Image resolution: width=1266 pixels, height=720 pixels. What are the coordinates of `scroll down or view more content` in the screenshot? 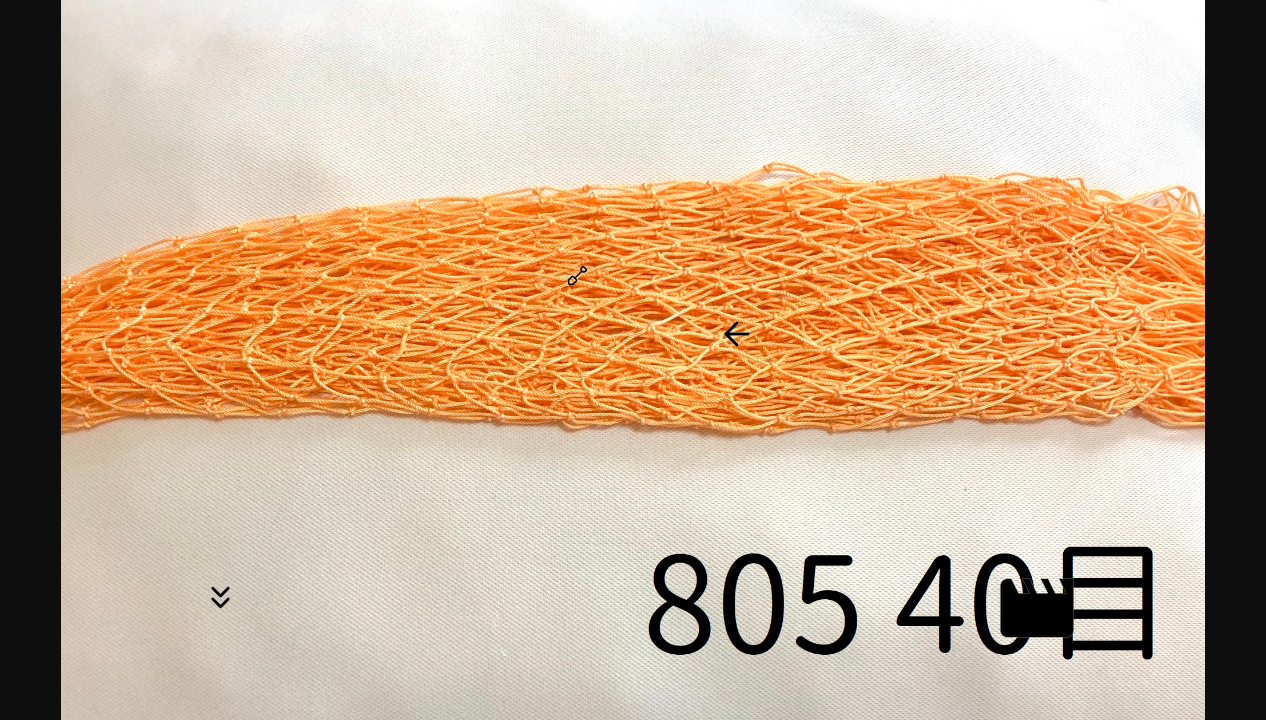 It's located at (220, 597).